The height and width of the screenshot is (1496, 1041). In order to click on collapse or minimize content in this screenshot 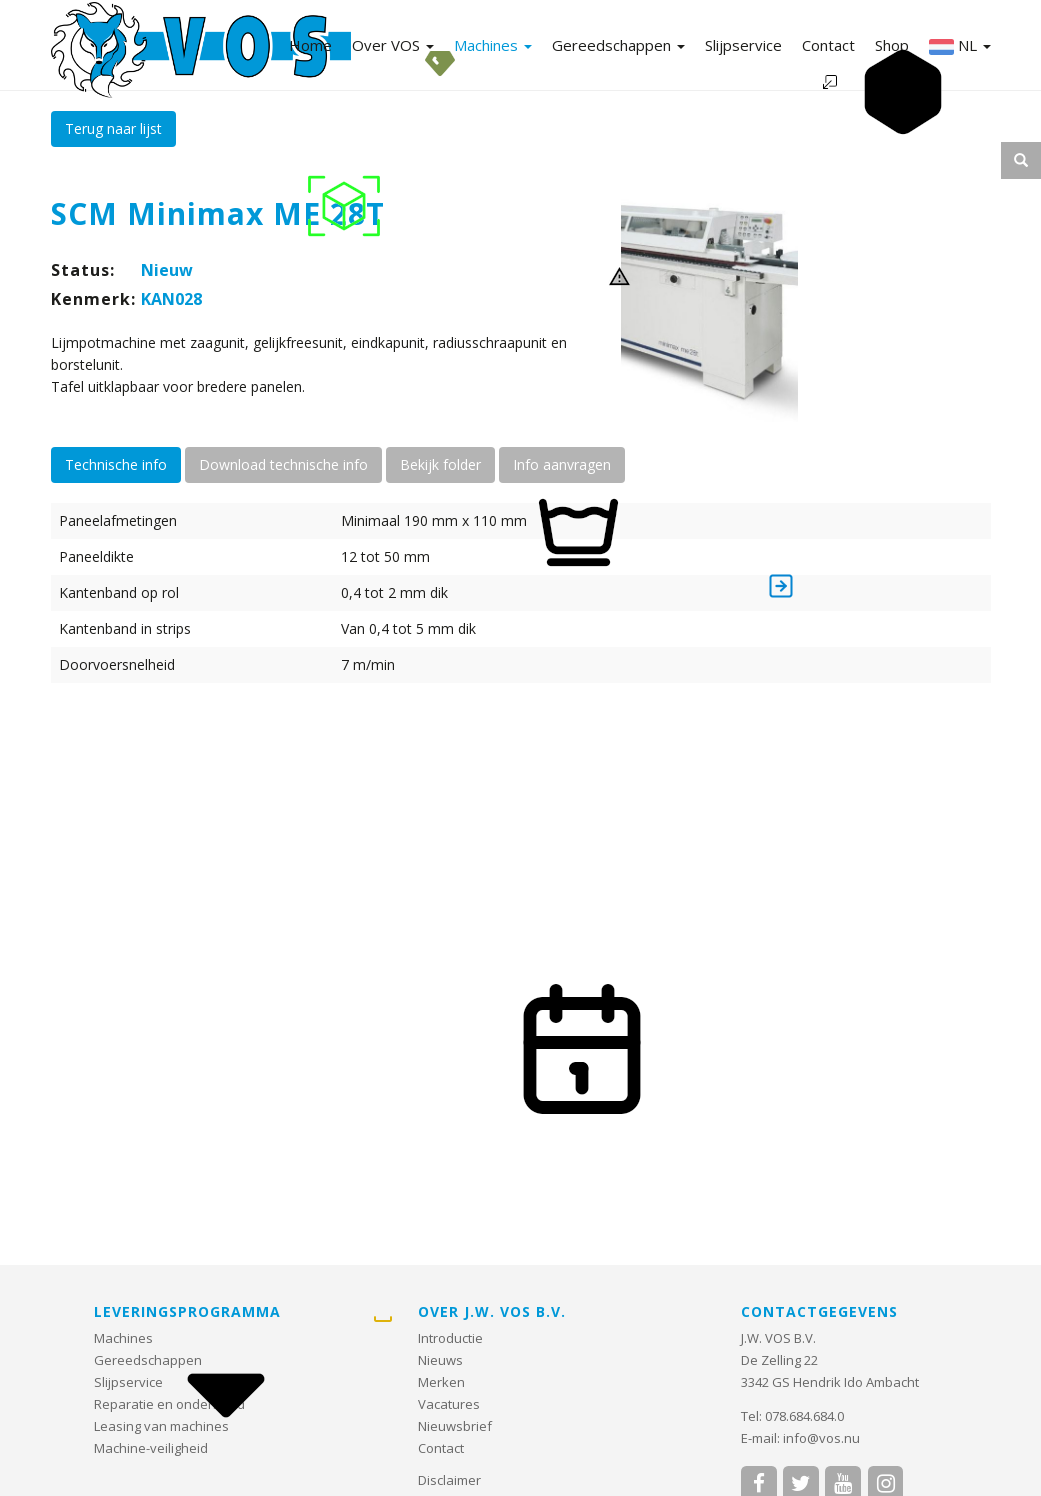, I will do `click(830, 82)`.